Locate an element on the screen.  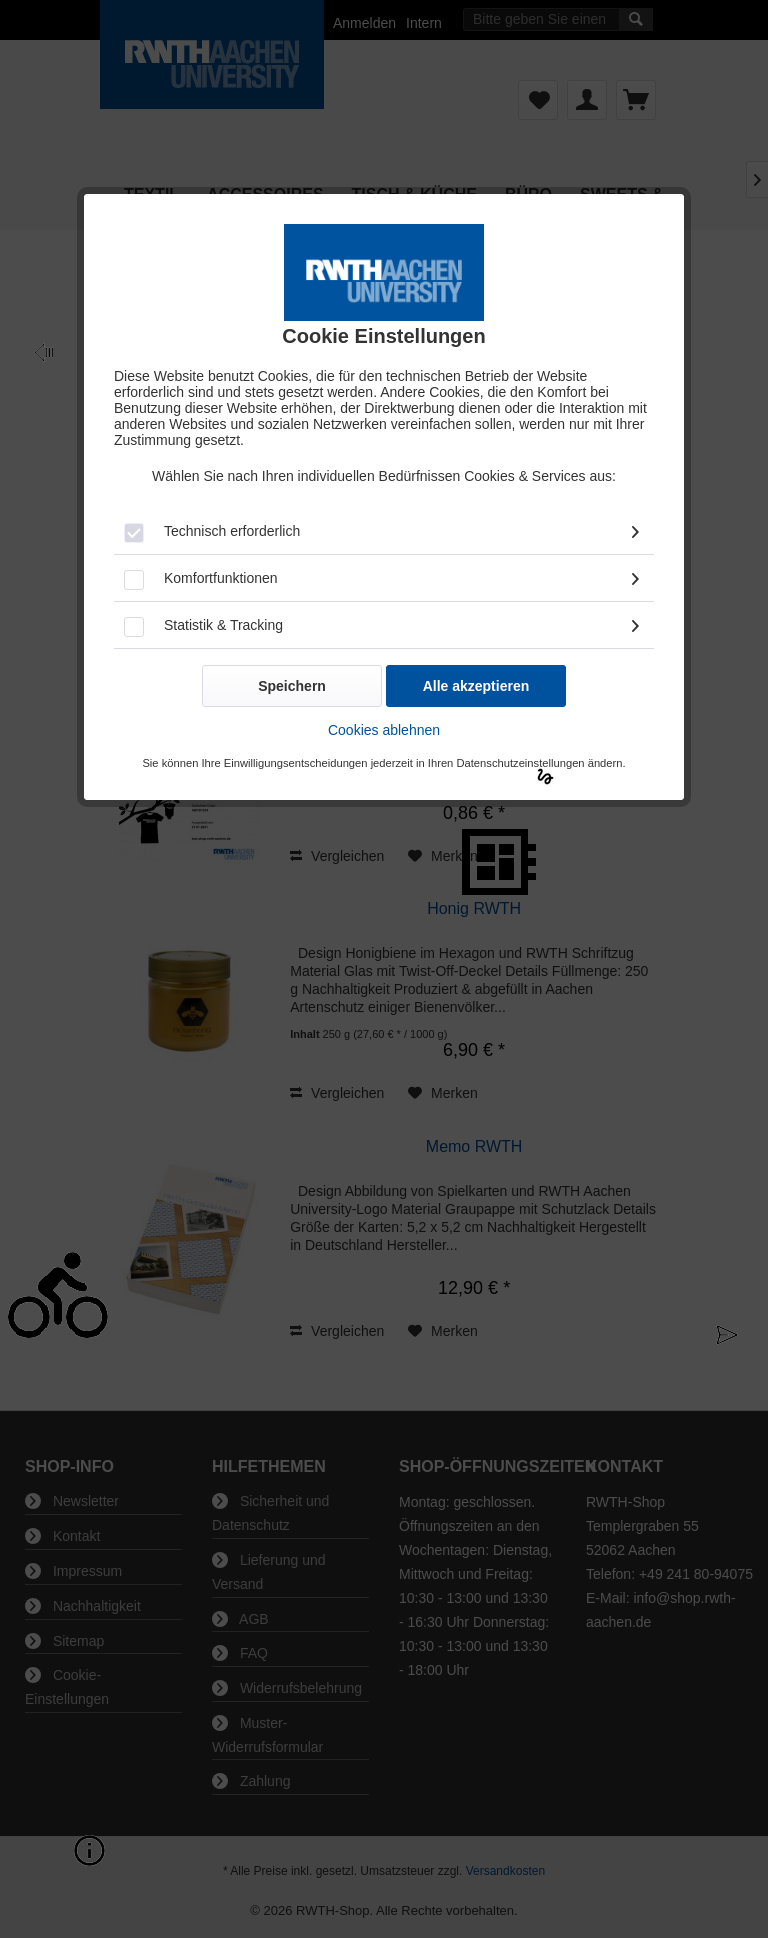
access developer or hardware settings is located at coordinates (499, 862).